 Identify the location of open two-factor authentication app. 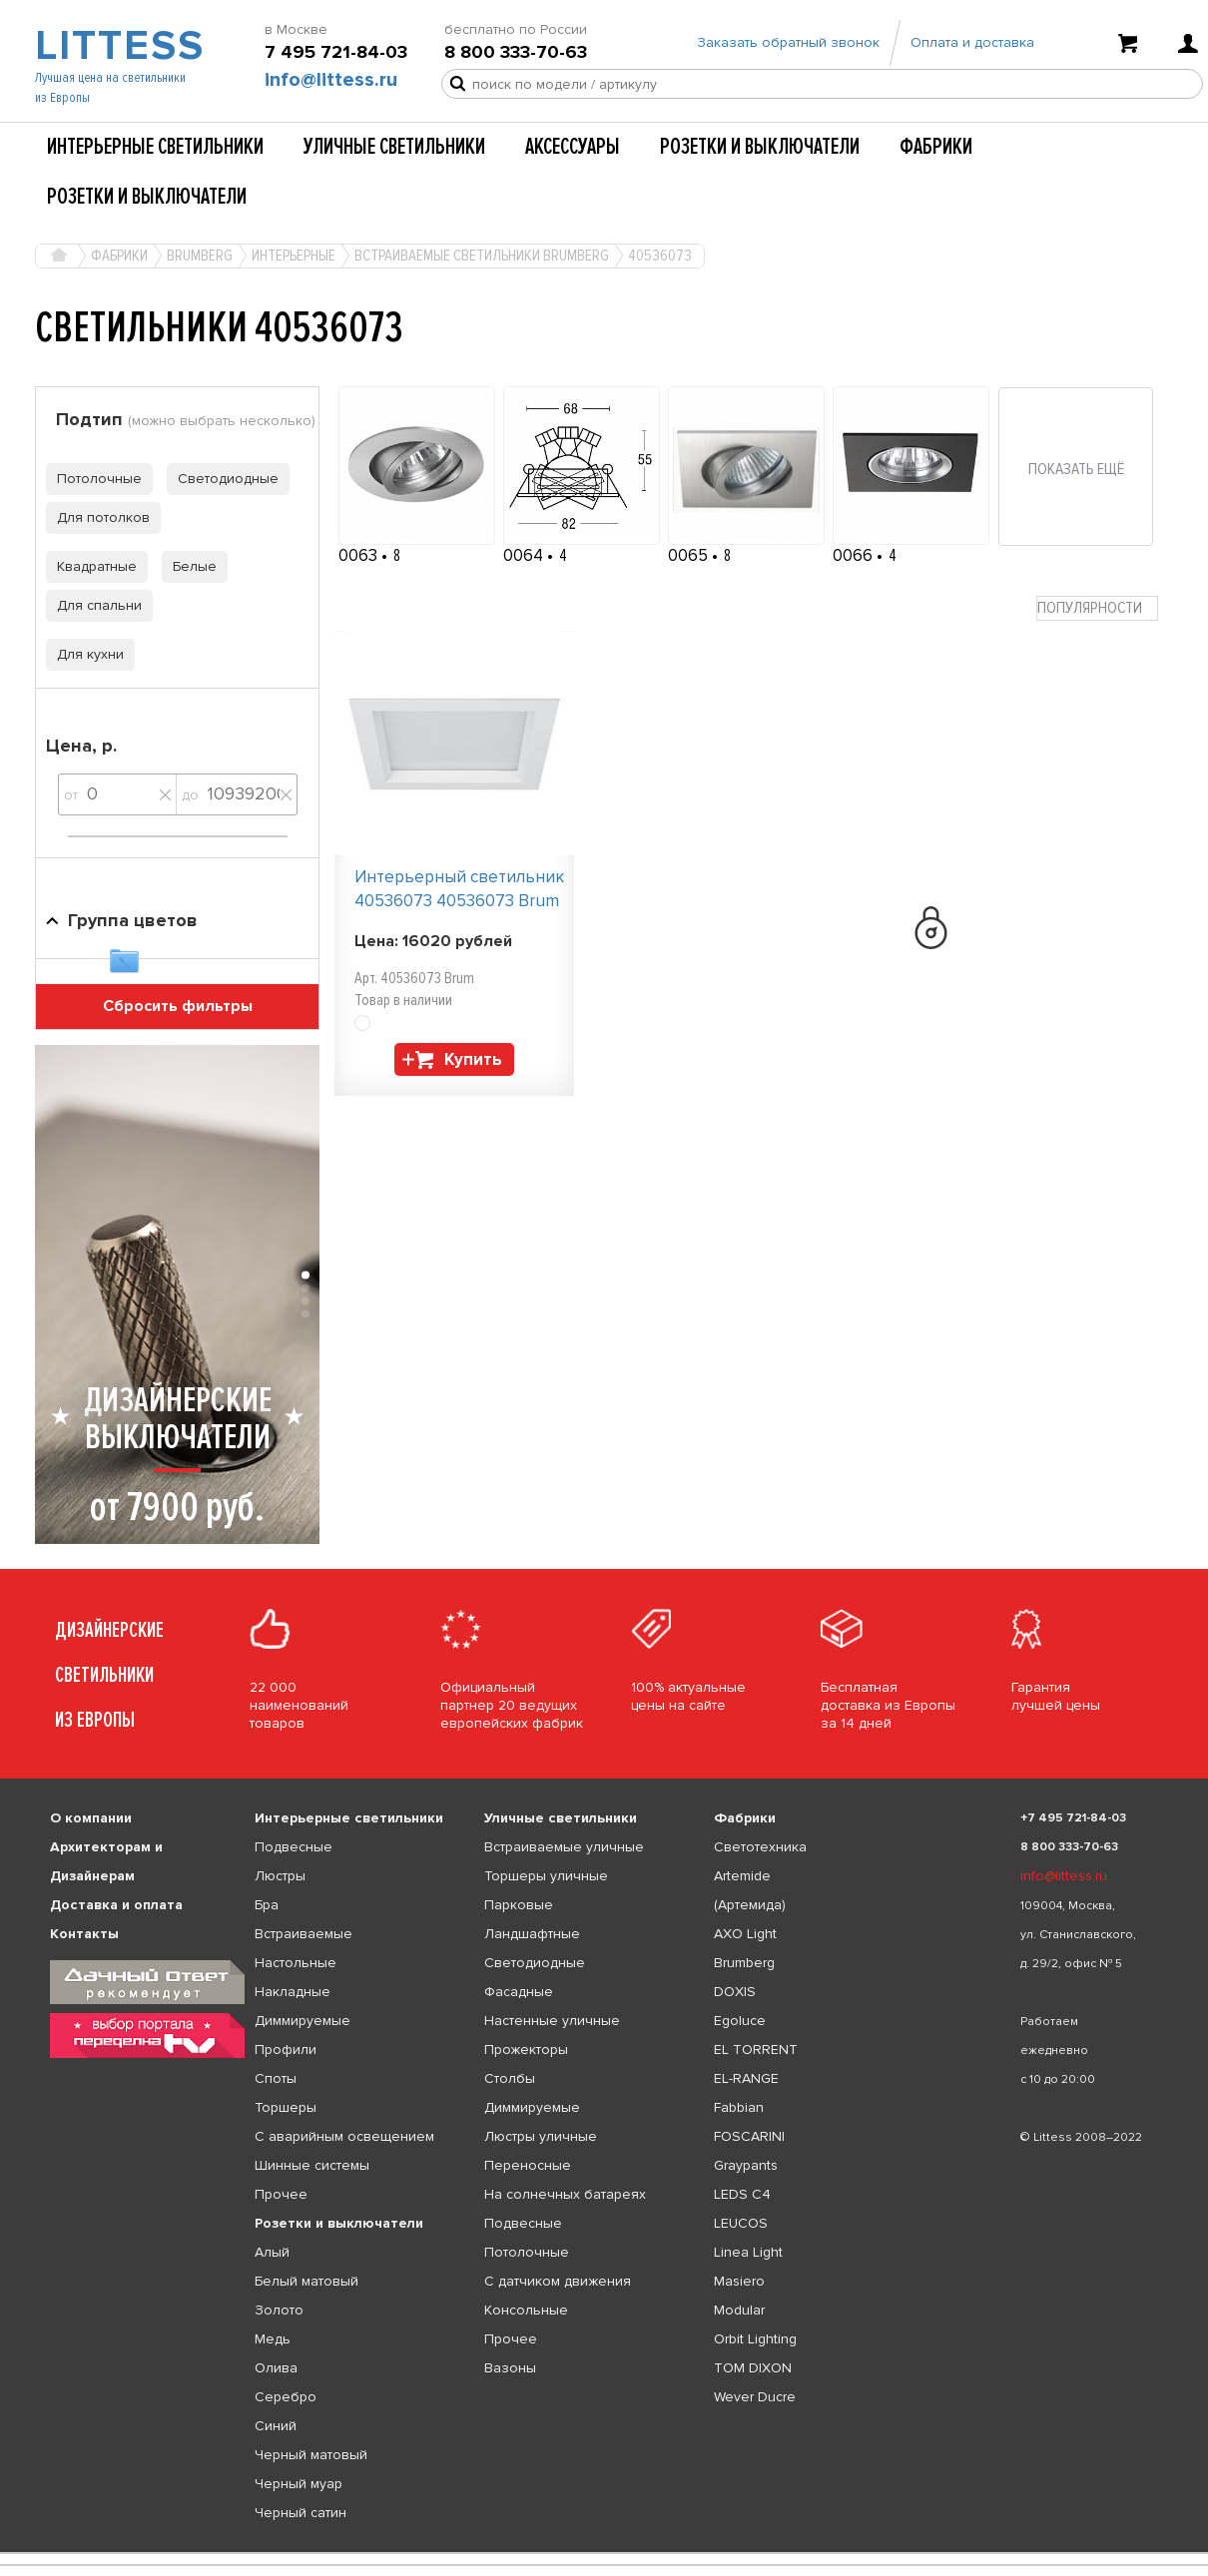
(930, 927).